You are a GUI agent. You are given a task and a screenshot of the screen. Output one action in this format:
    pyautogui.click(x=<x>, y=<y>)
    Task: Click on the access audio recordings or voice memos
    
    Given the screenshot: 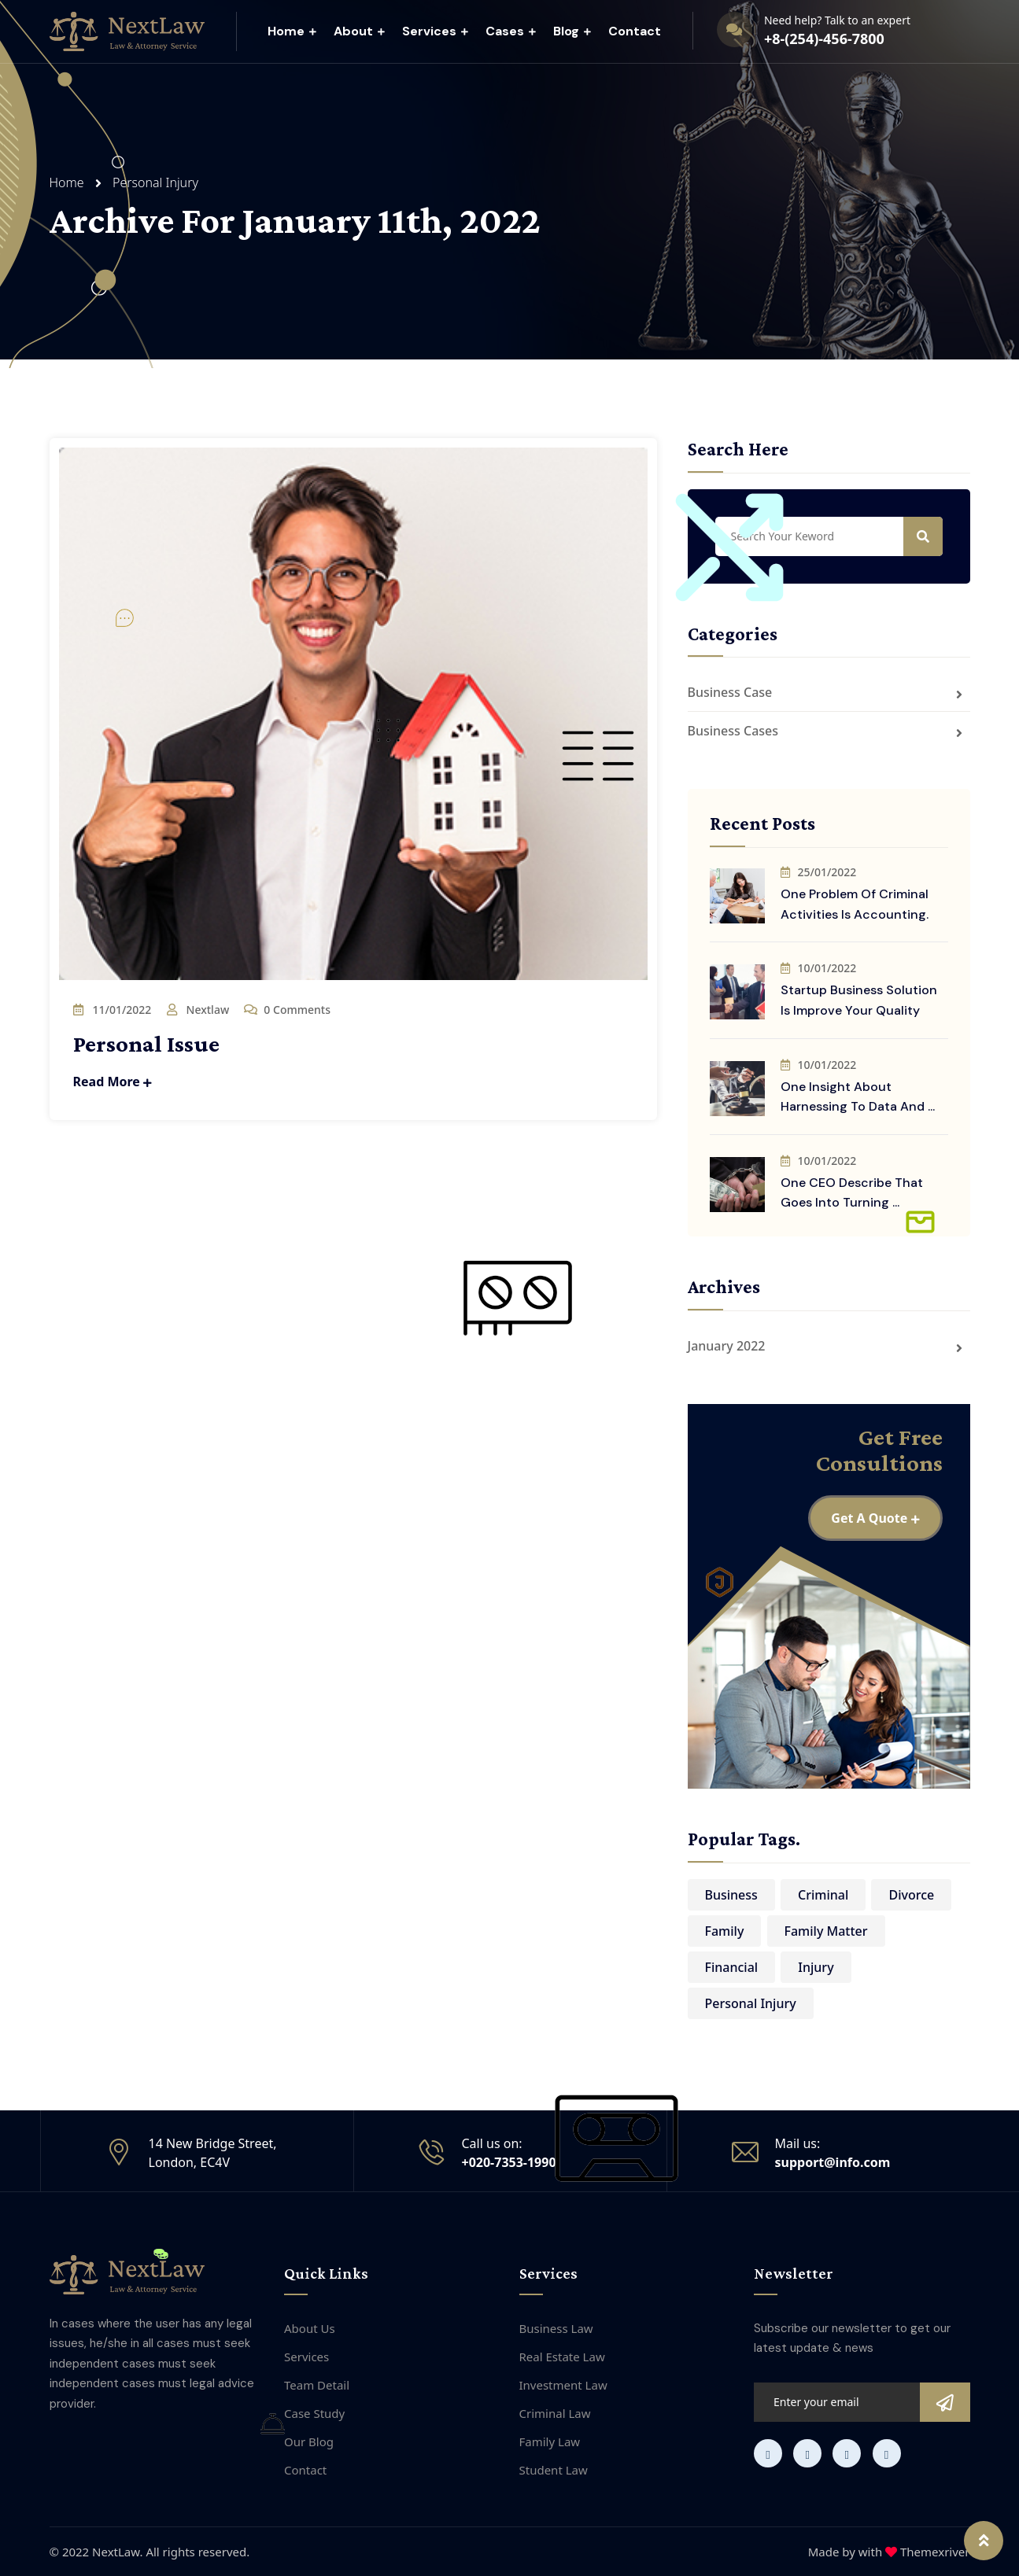 What is the action you would take?
    pyautogui.click(x=616, y=2138)
    